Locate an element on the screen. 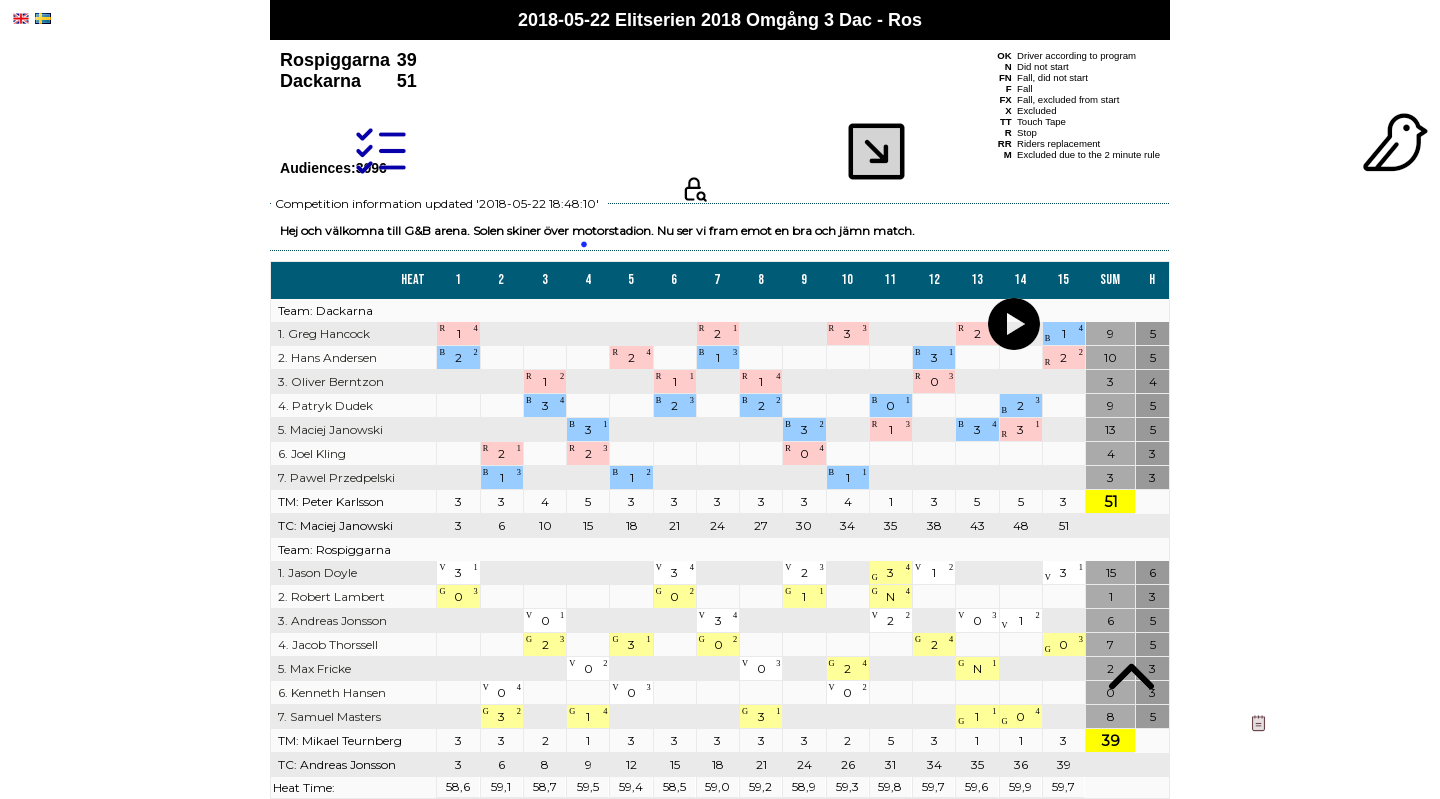 The width and height of the screenshot is (1440, 799). navigate to the bottom-right section is located at coordinates (876, 151).